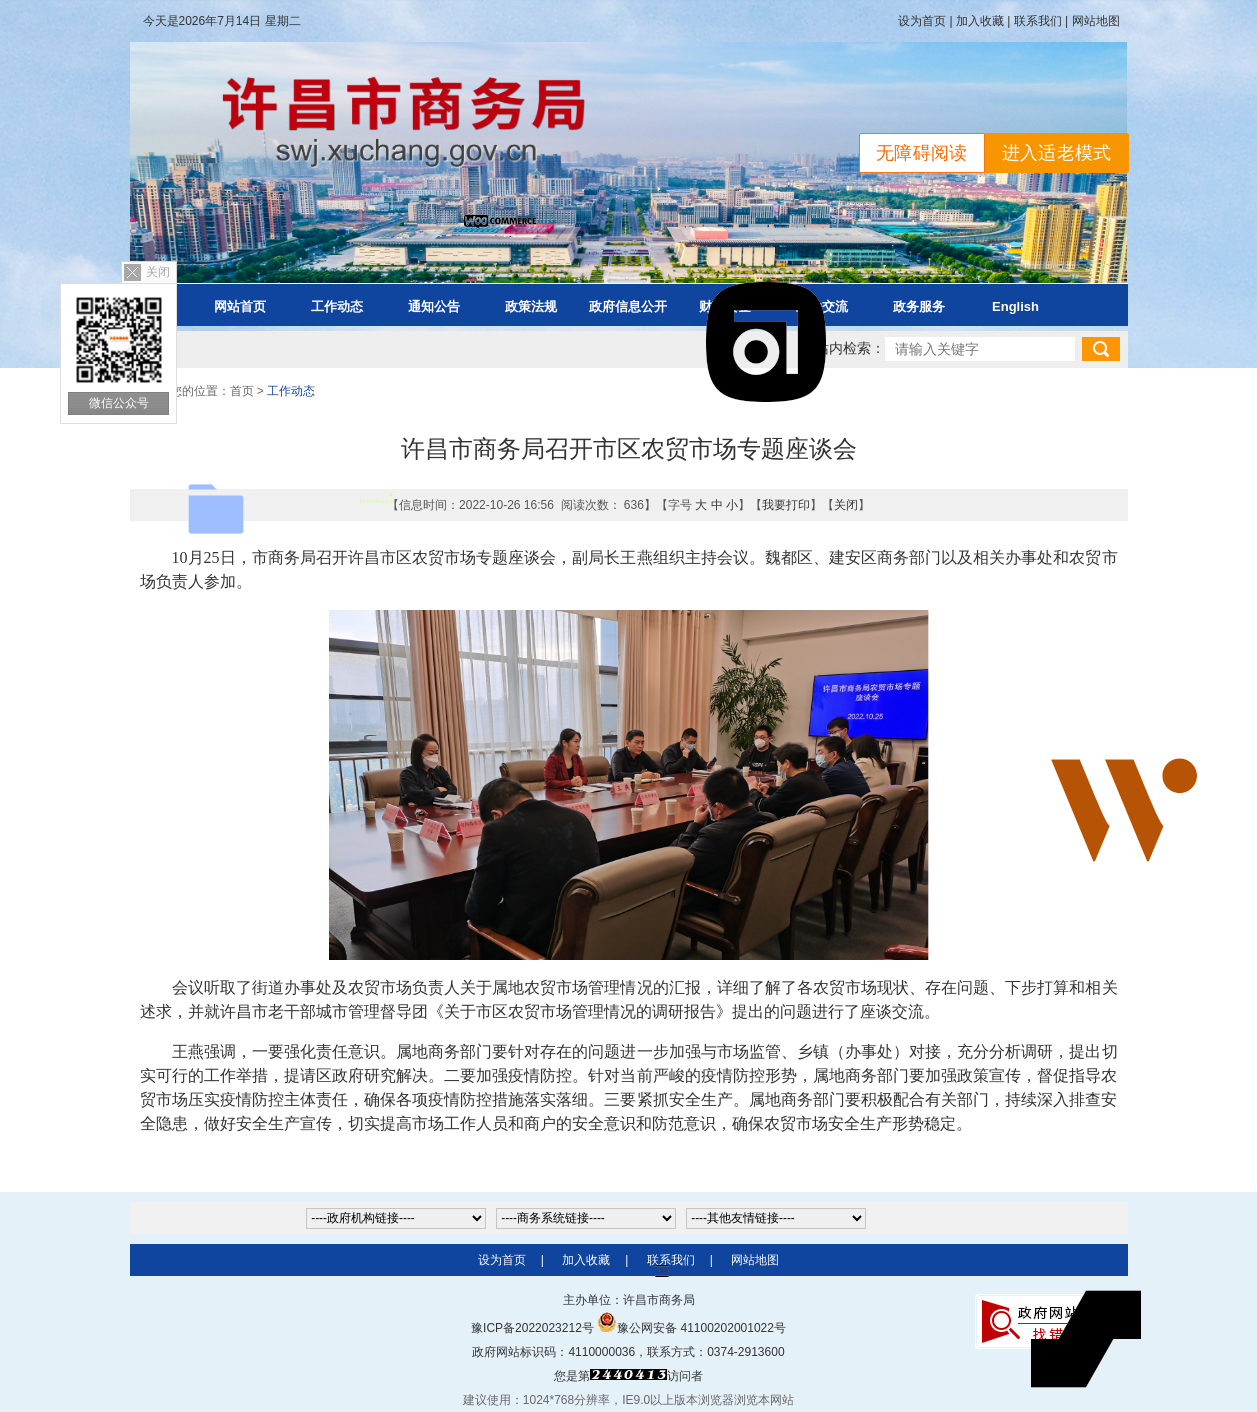 The height and width of the screenshot is (1412, 1257). Describe the element at coordinates (377, 498) in the screenshot. I see `open FlightAware flight tracking app` at that location.